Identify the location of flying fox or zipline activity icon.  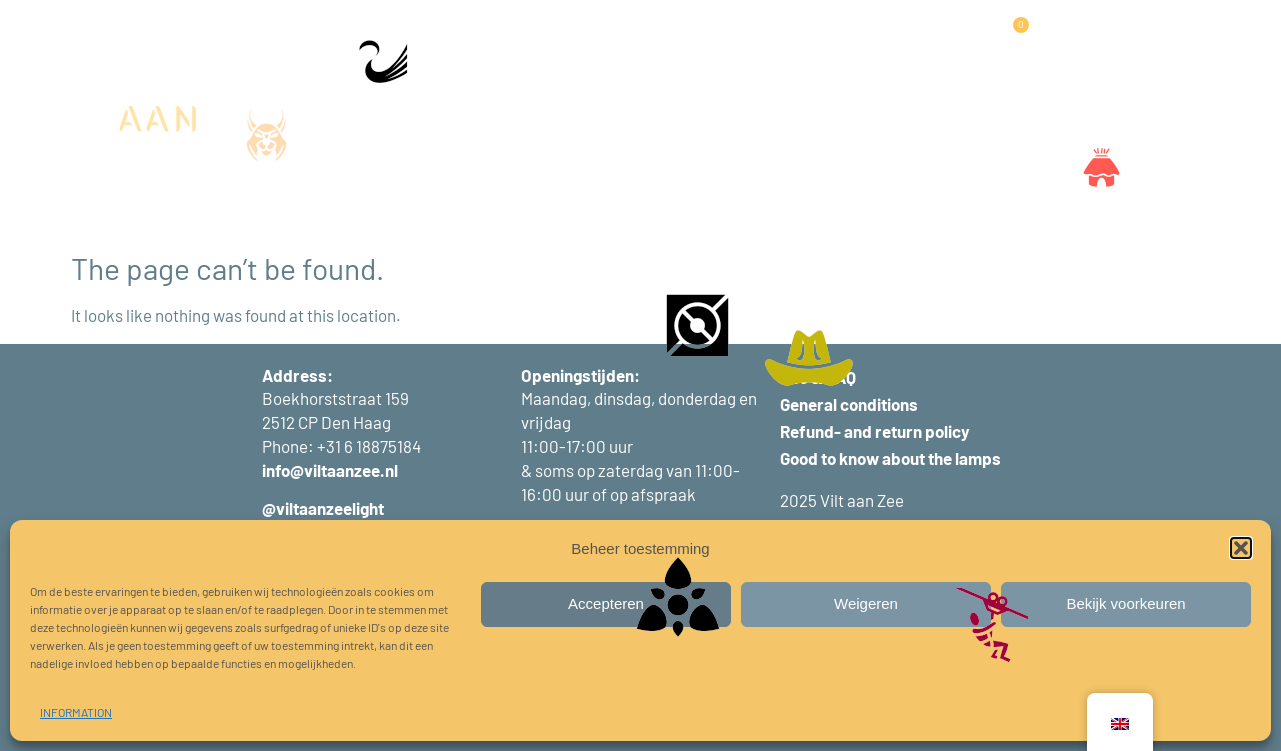
(989, 627).